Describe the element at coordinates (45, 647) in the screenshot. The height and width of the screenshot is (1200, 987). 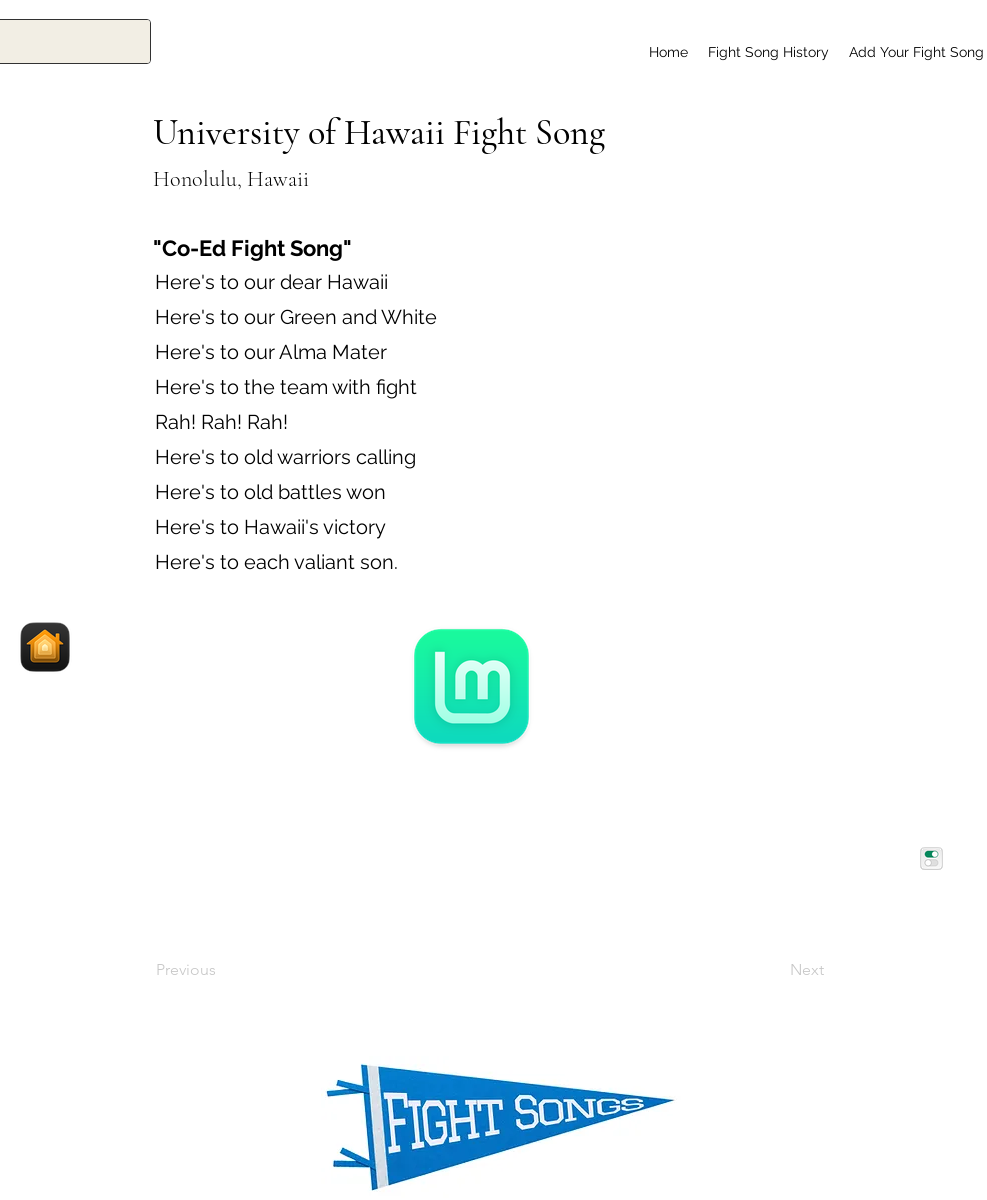
I see `open the home app` at that location.